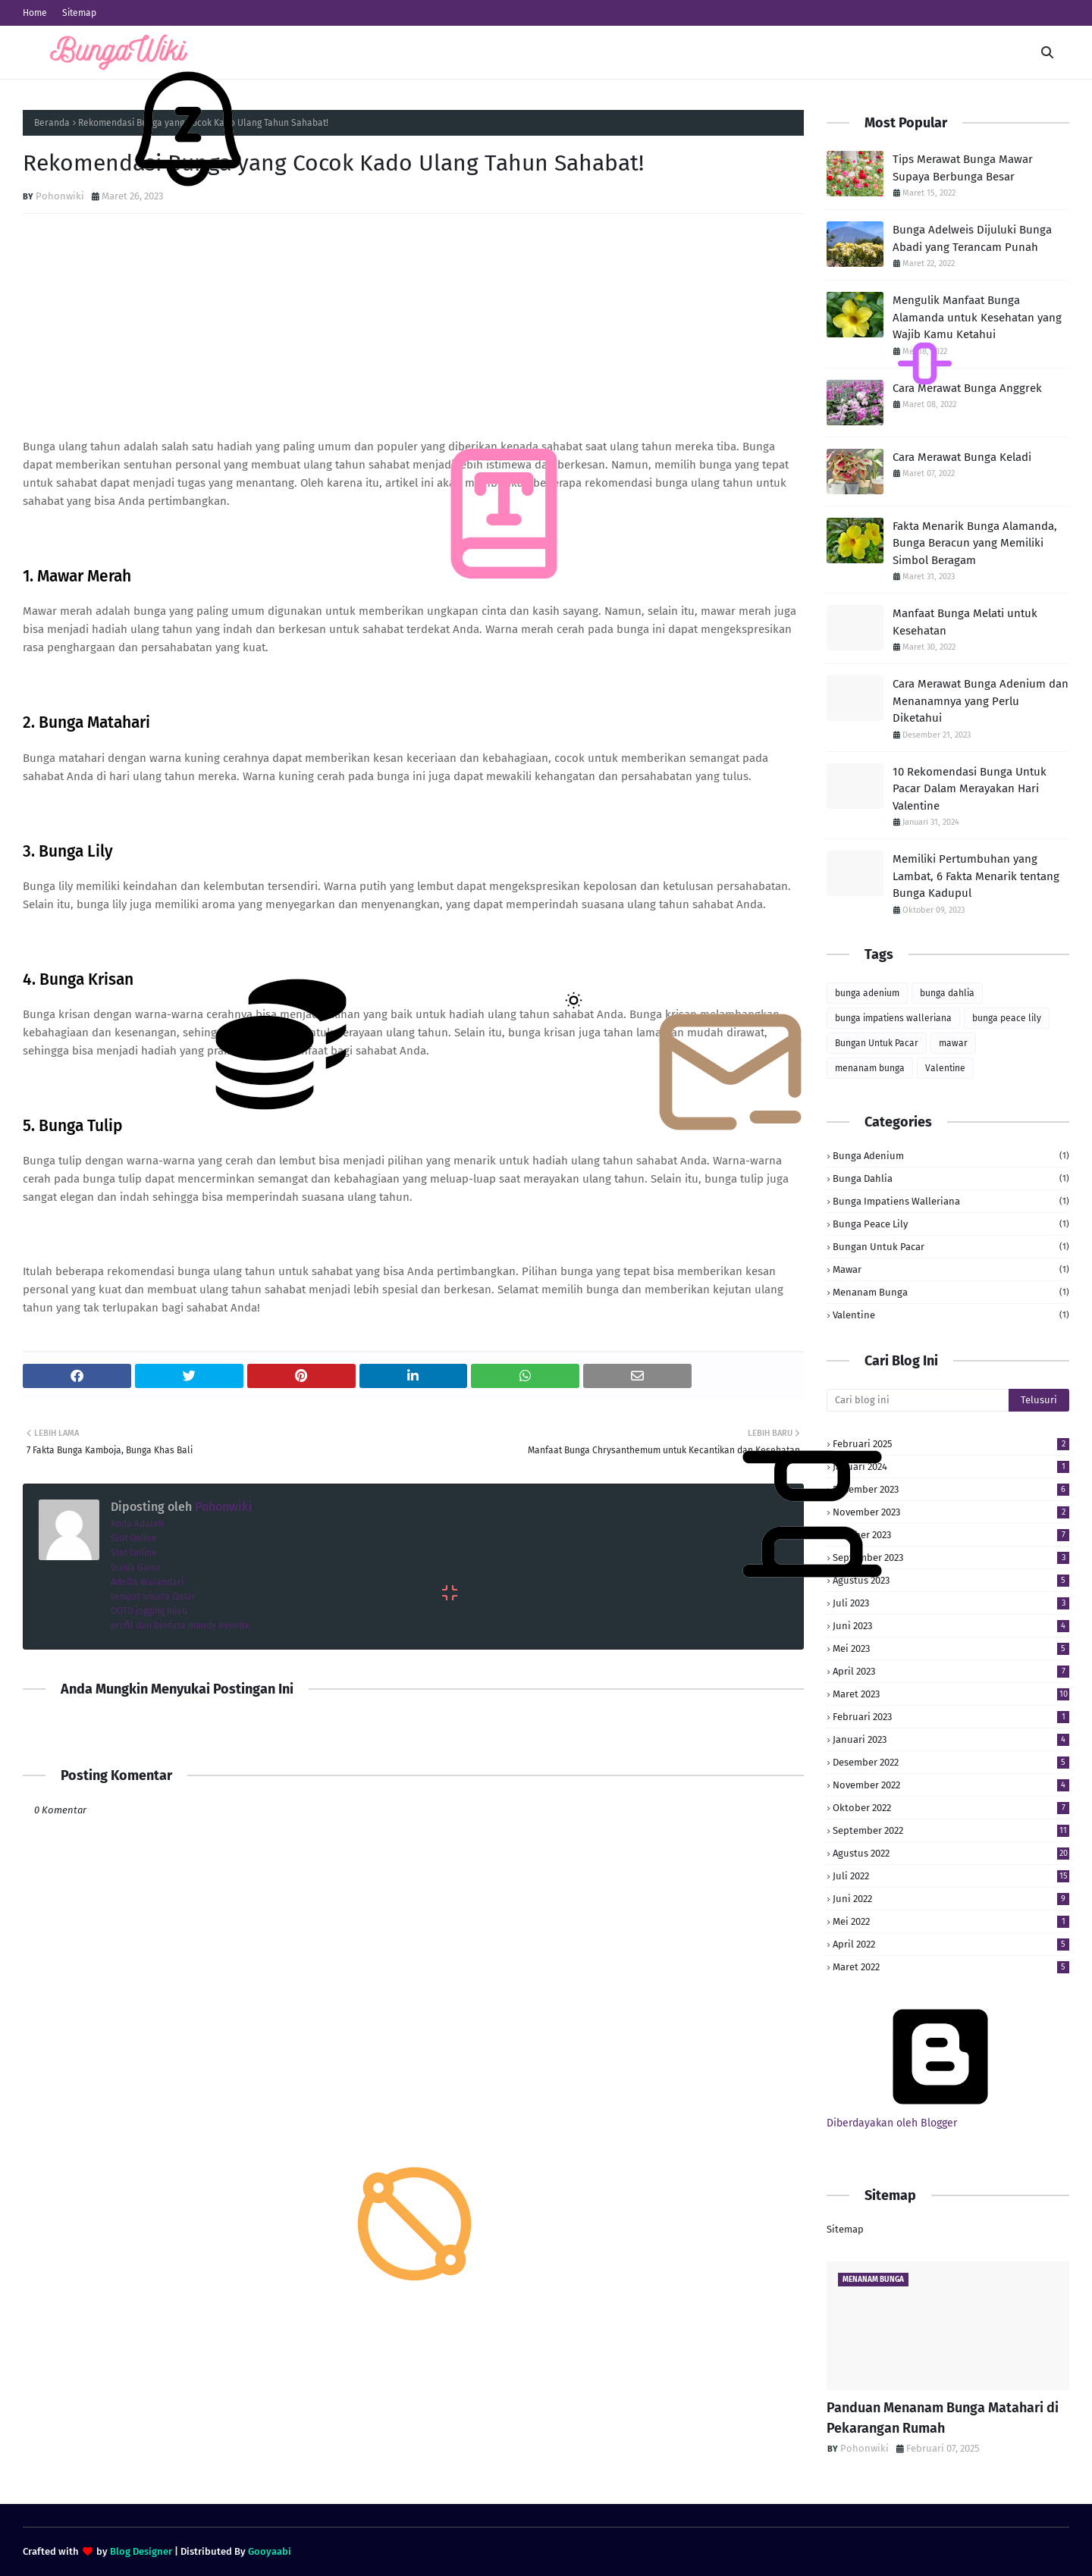  What do you see at coordinates (730, 1072) in the screenshot?
I see `remove an email from your inbox` at bounding box center [730, 1072].